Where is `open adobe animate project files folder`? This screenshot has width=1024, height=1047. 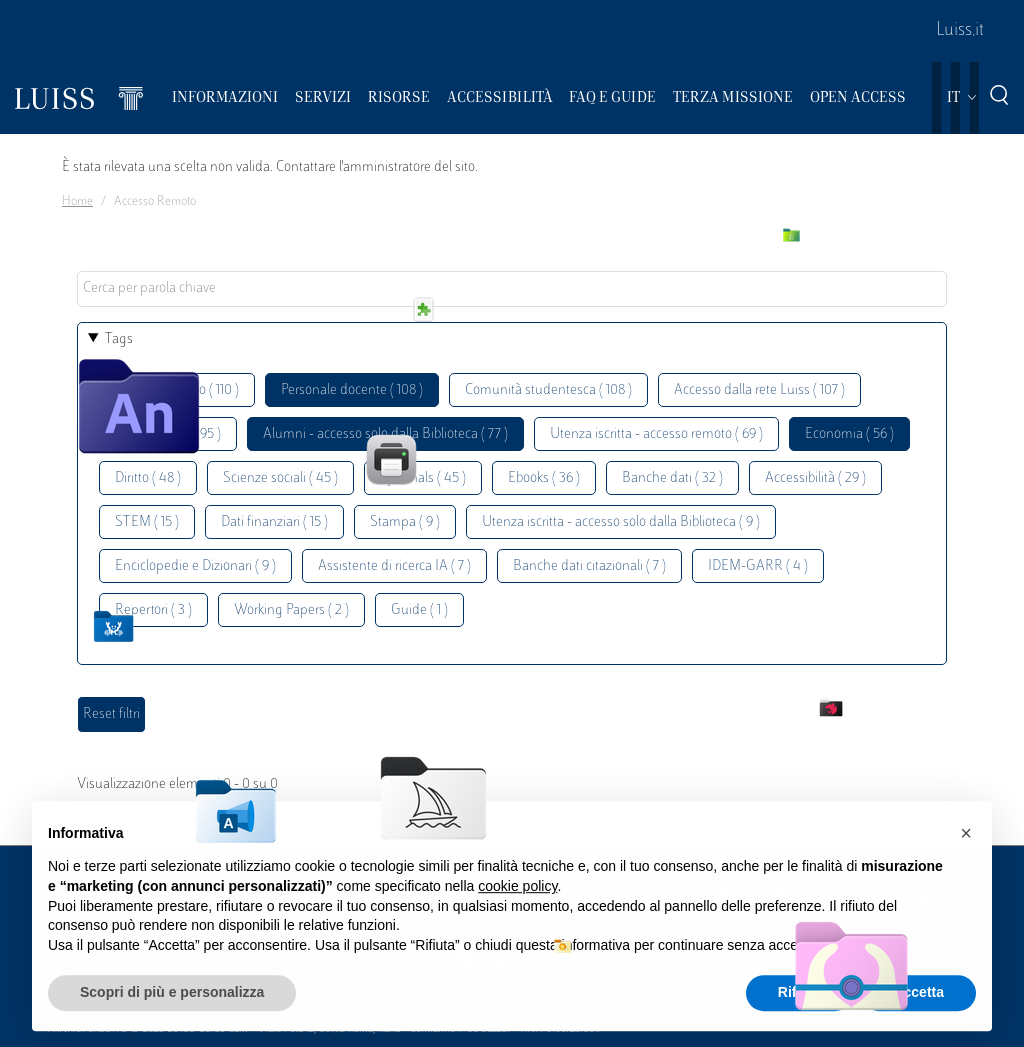 open adobe animate project files folder is located at coordinates (138, 409).